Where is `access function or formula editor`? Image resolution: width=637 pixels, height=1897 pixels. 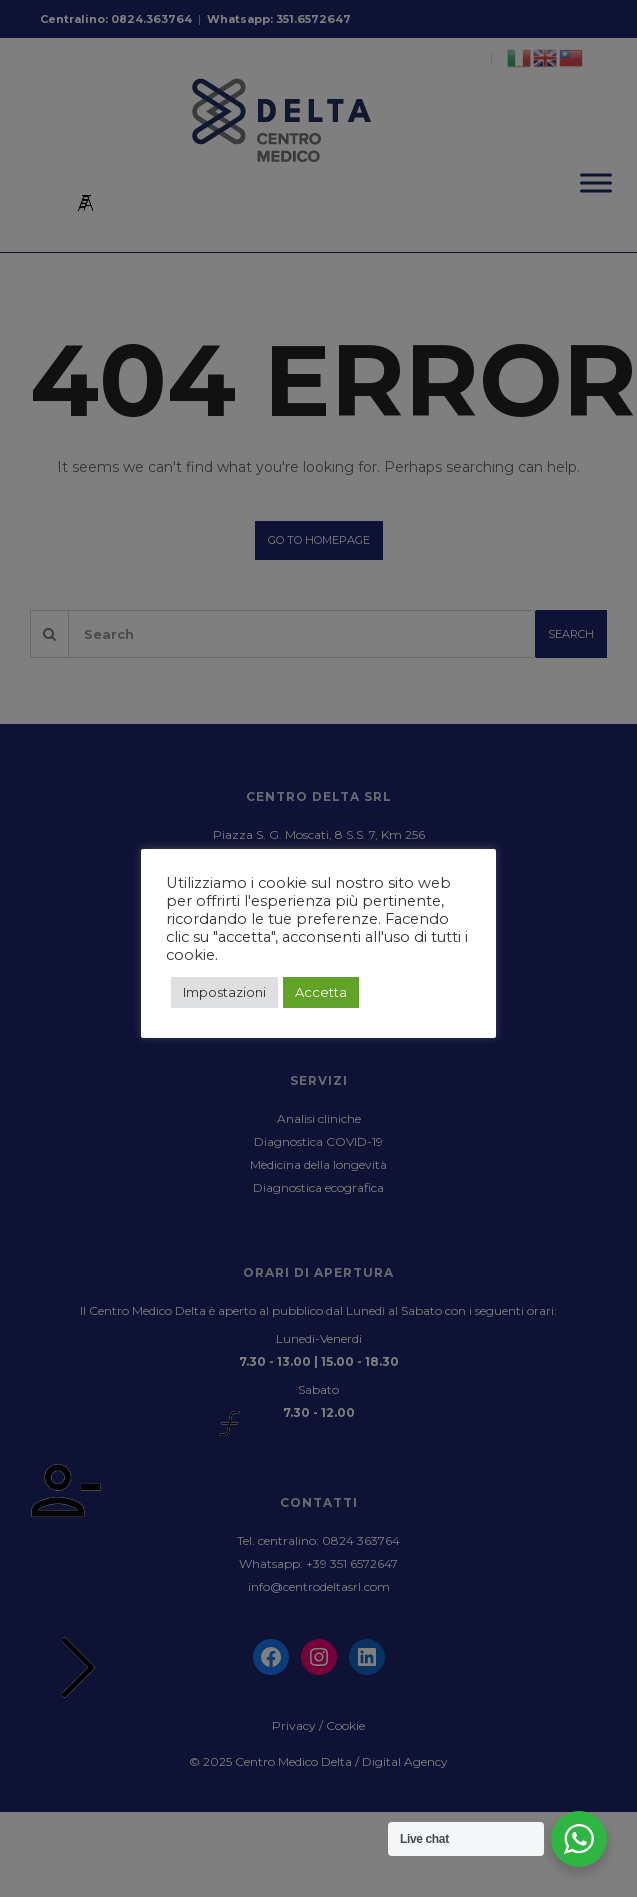 access function or formula editor is located at coordinates (229, 1423).